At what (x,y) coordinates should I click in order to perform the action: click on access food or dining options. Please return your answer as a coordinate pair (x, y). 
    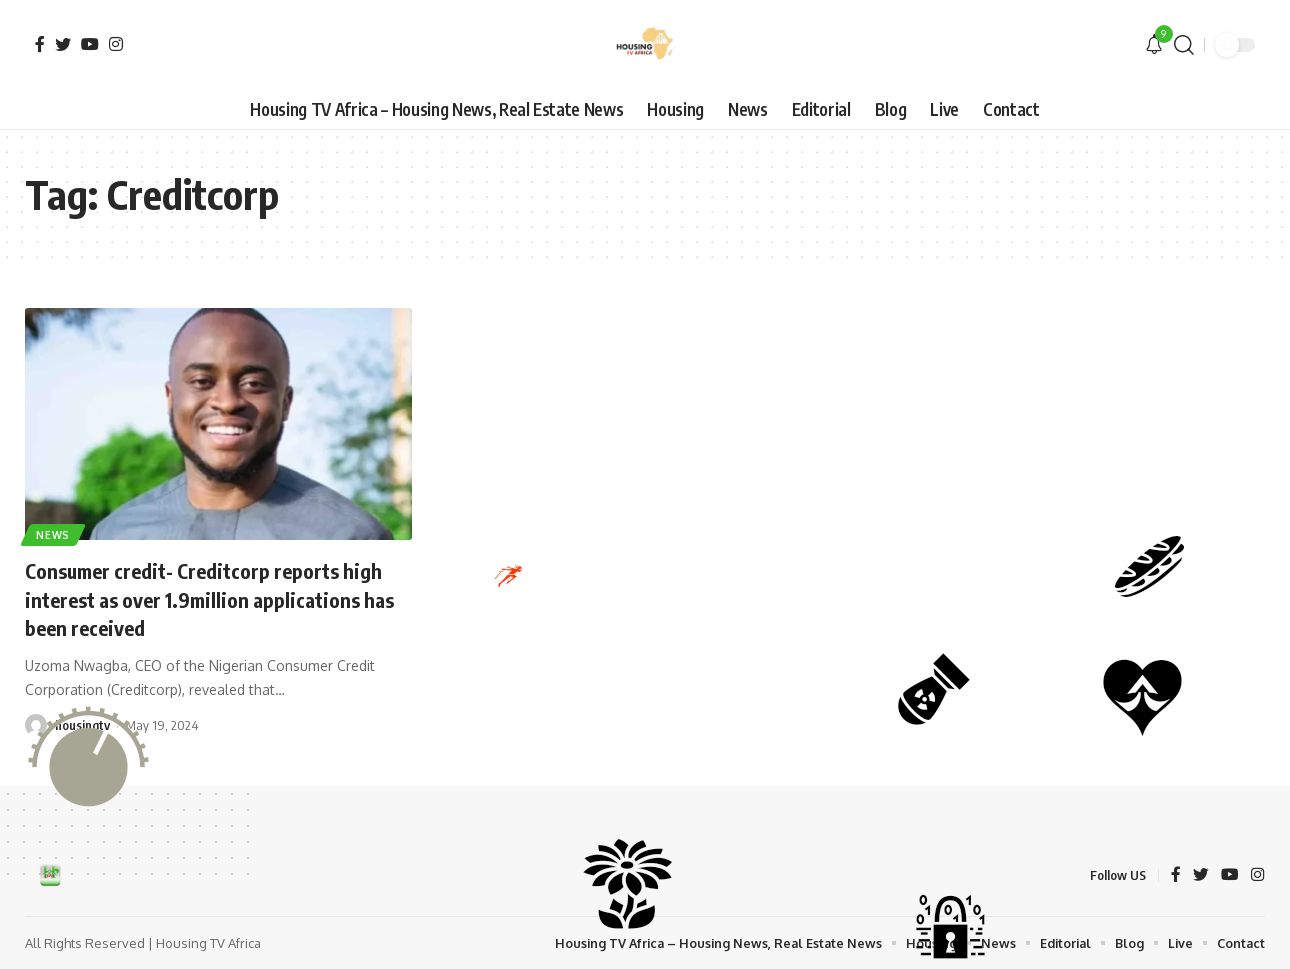
    Looking at the image, I should click on (1149, 566).